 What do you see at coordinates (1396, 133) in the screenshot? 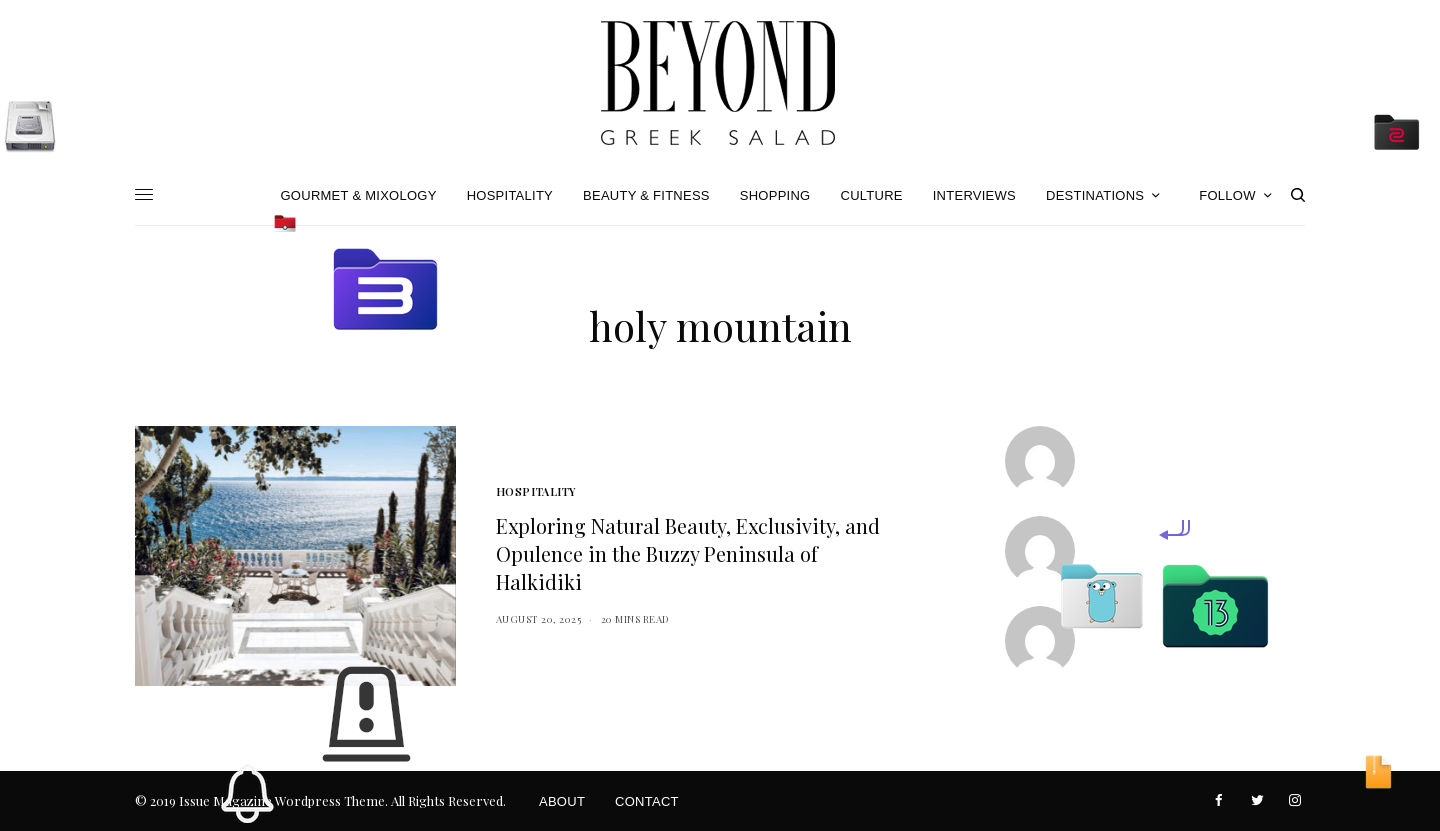
I see `folder containing BenQ ZOWIE gaming peripherals software or drivers` at bounding box center [1396, 133].